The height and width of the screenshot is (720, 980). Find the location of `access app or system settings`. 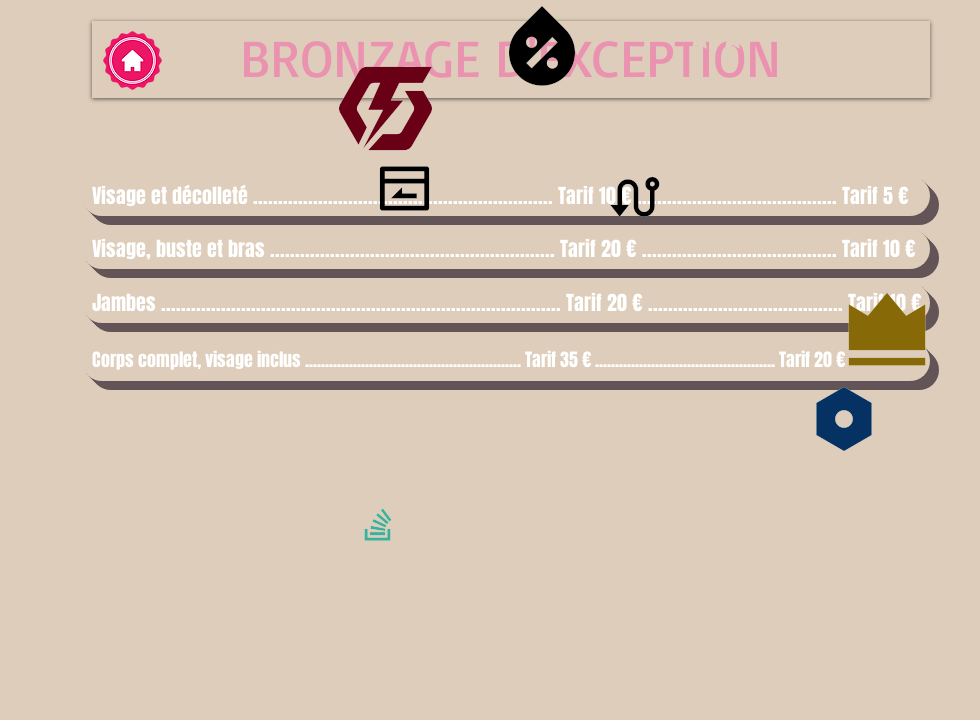

access app or system settings is located at coordinates (844, 419).